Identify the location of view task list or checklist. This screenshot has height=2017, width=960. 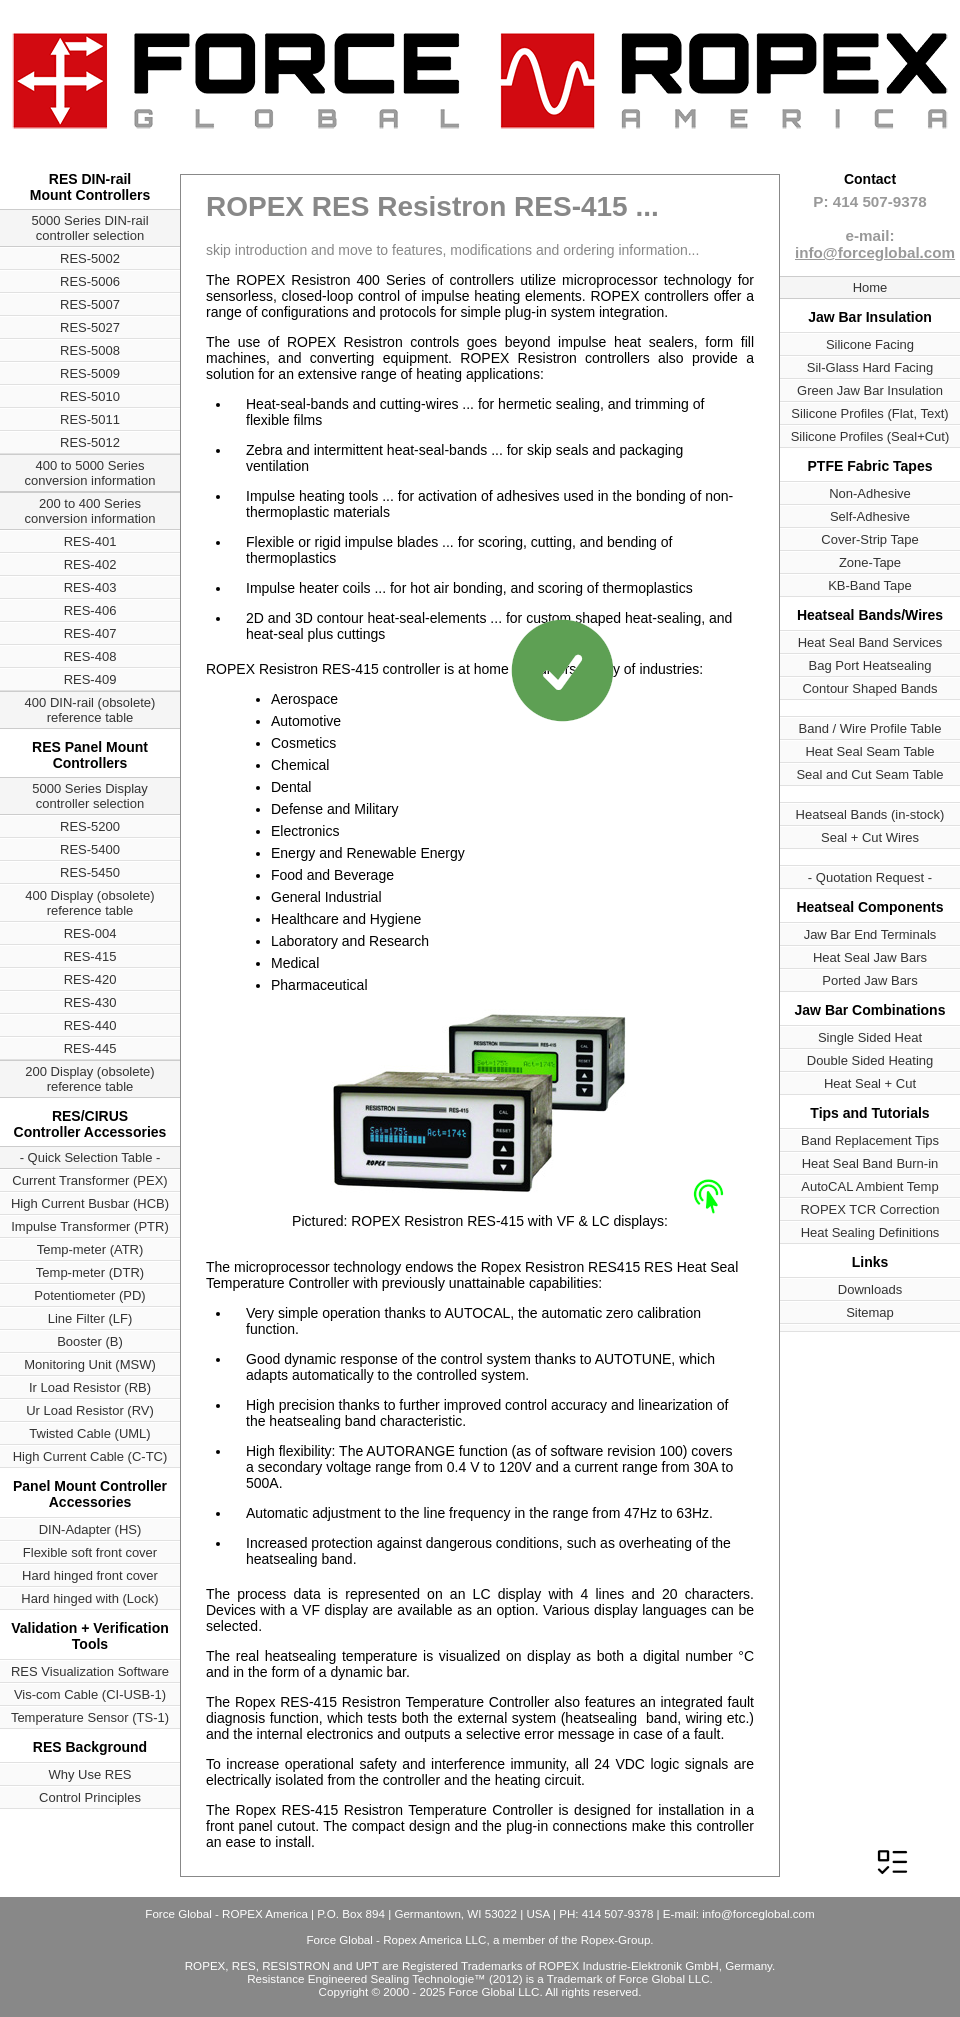
(892, 1861).